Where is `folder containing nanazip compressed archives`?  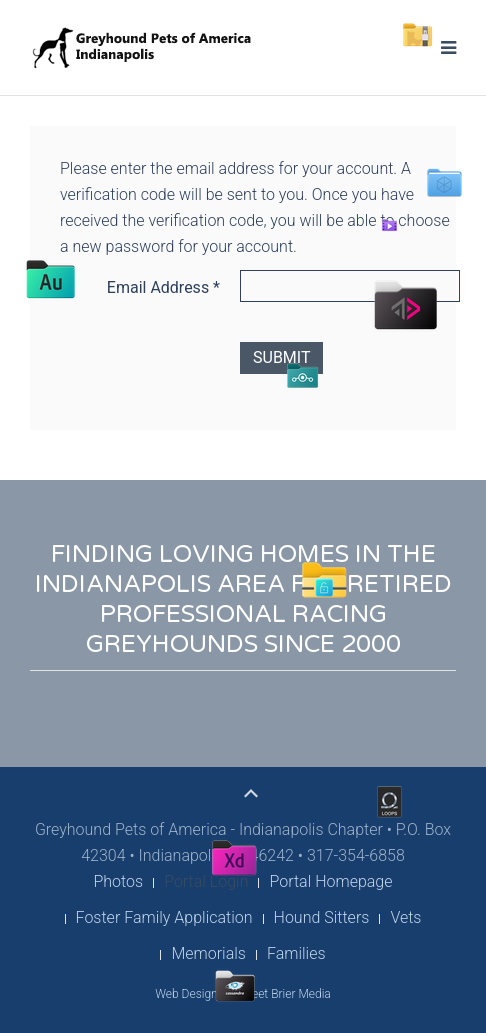
folder containing nanazip compressed archives is located at coordinates (417, 35).